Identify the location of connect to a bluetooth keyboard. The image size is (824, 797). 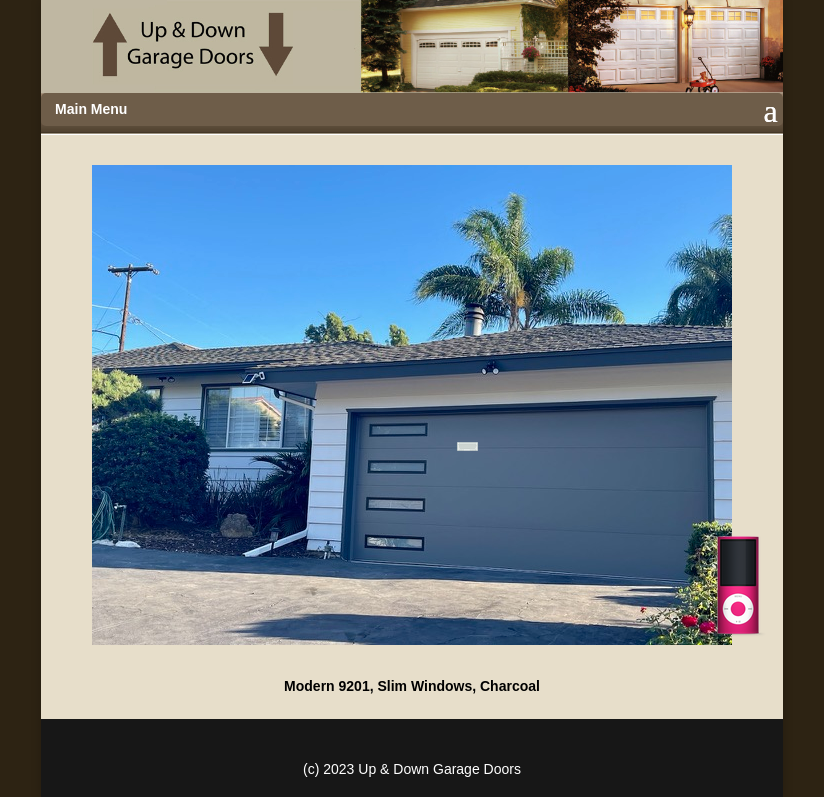
(467, 446).